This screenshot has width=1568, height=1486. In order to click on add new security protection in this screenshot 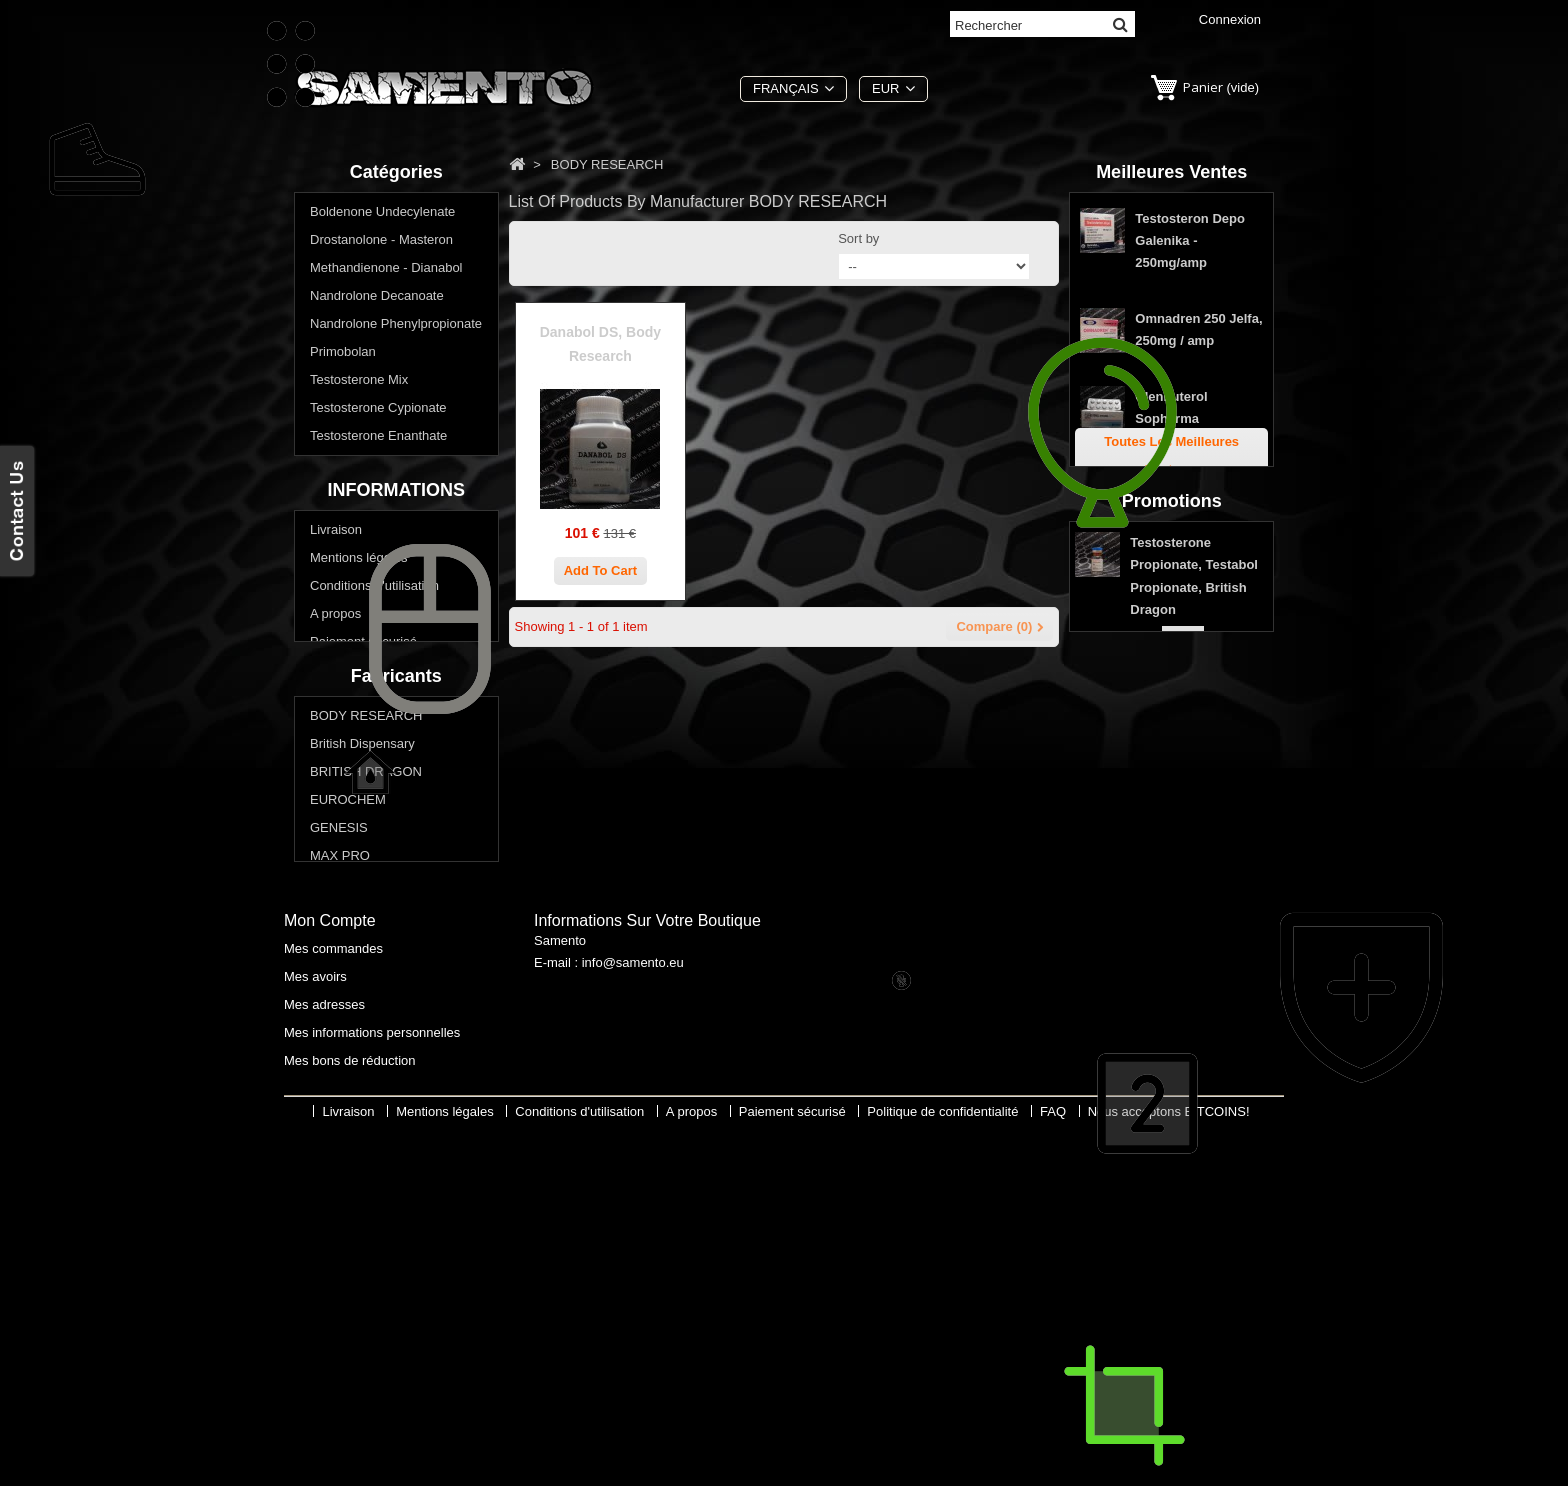, I will do `click(1361, 987)`.